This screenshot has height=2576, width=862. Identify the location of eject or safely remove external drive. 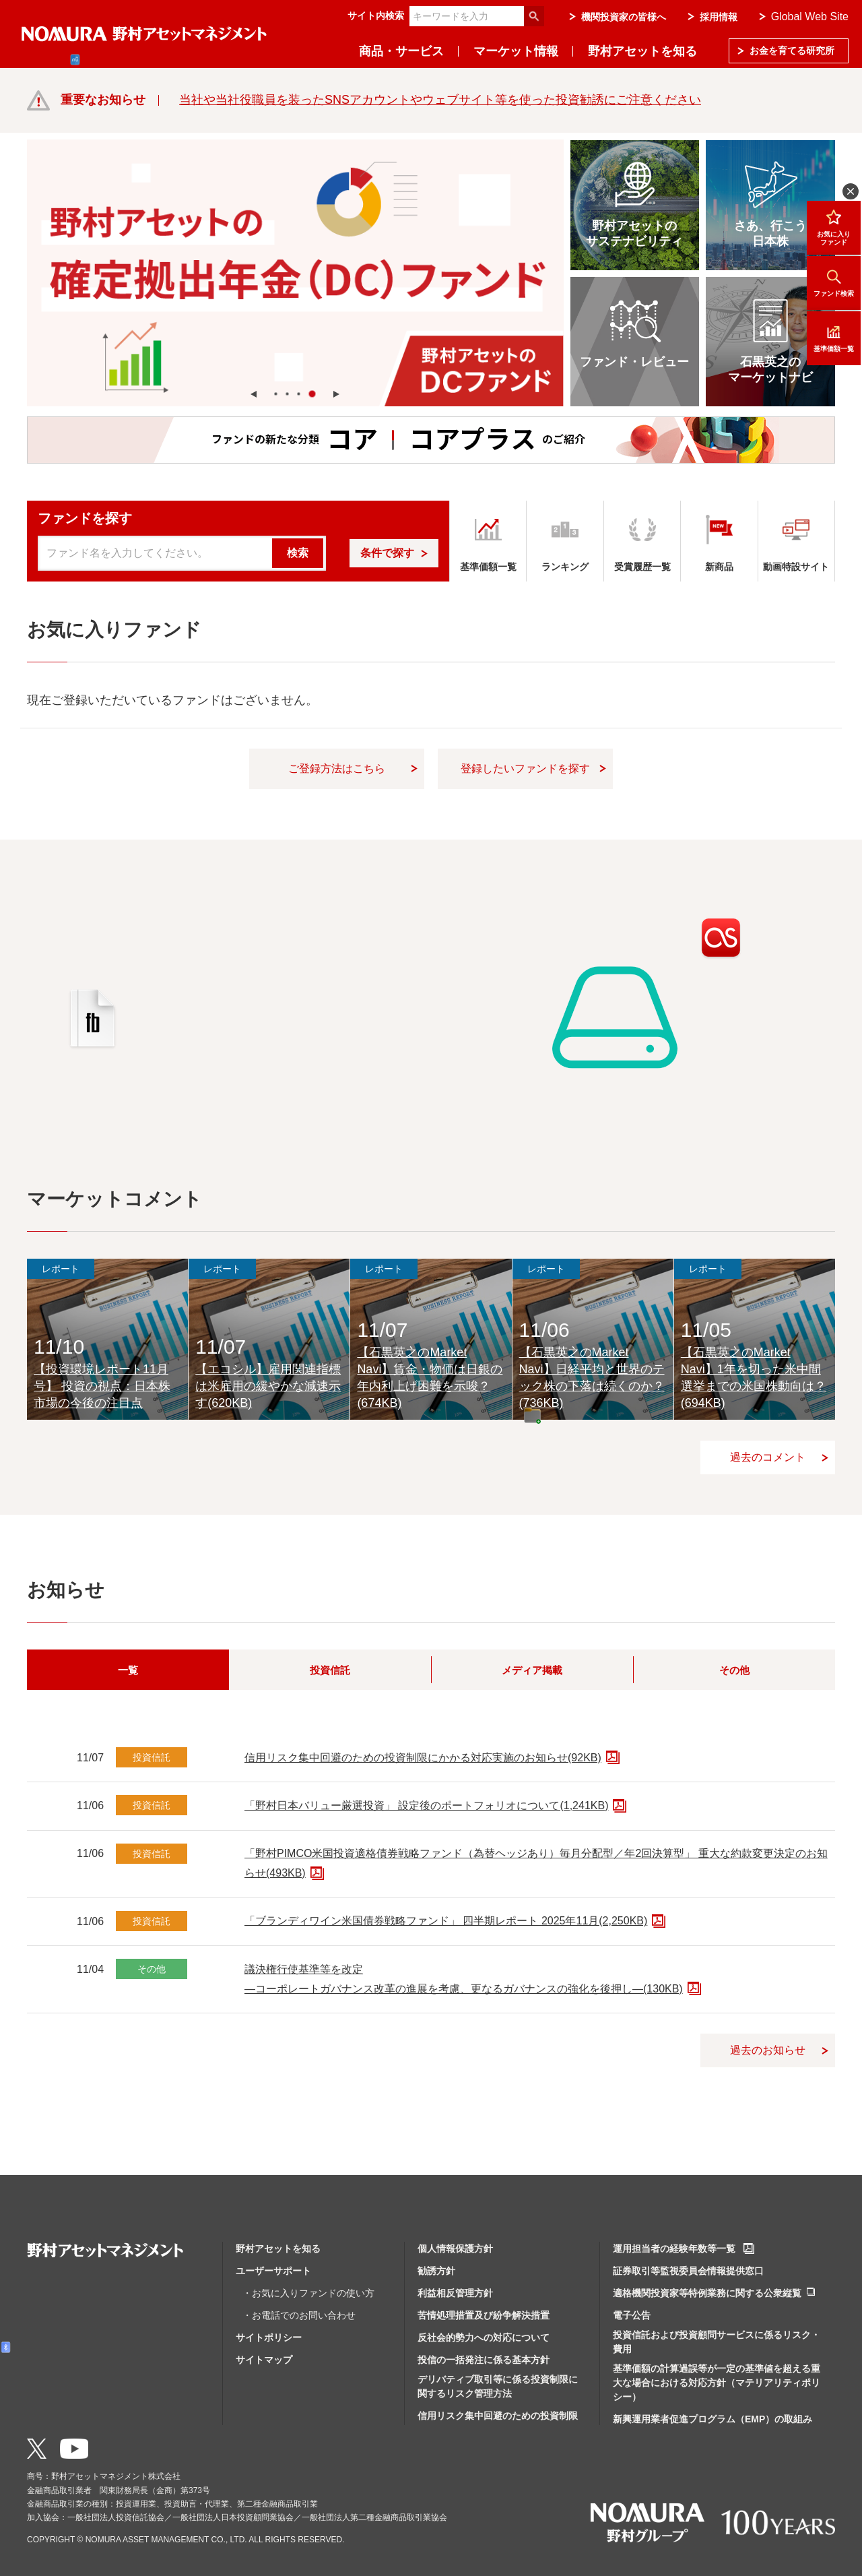
(615, 1013).